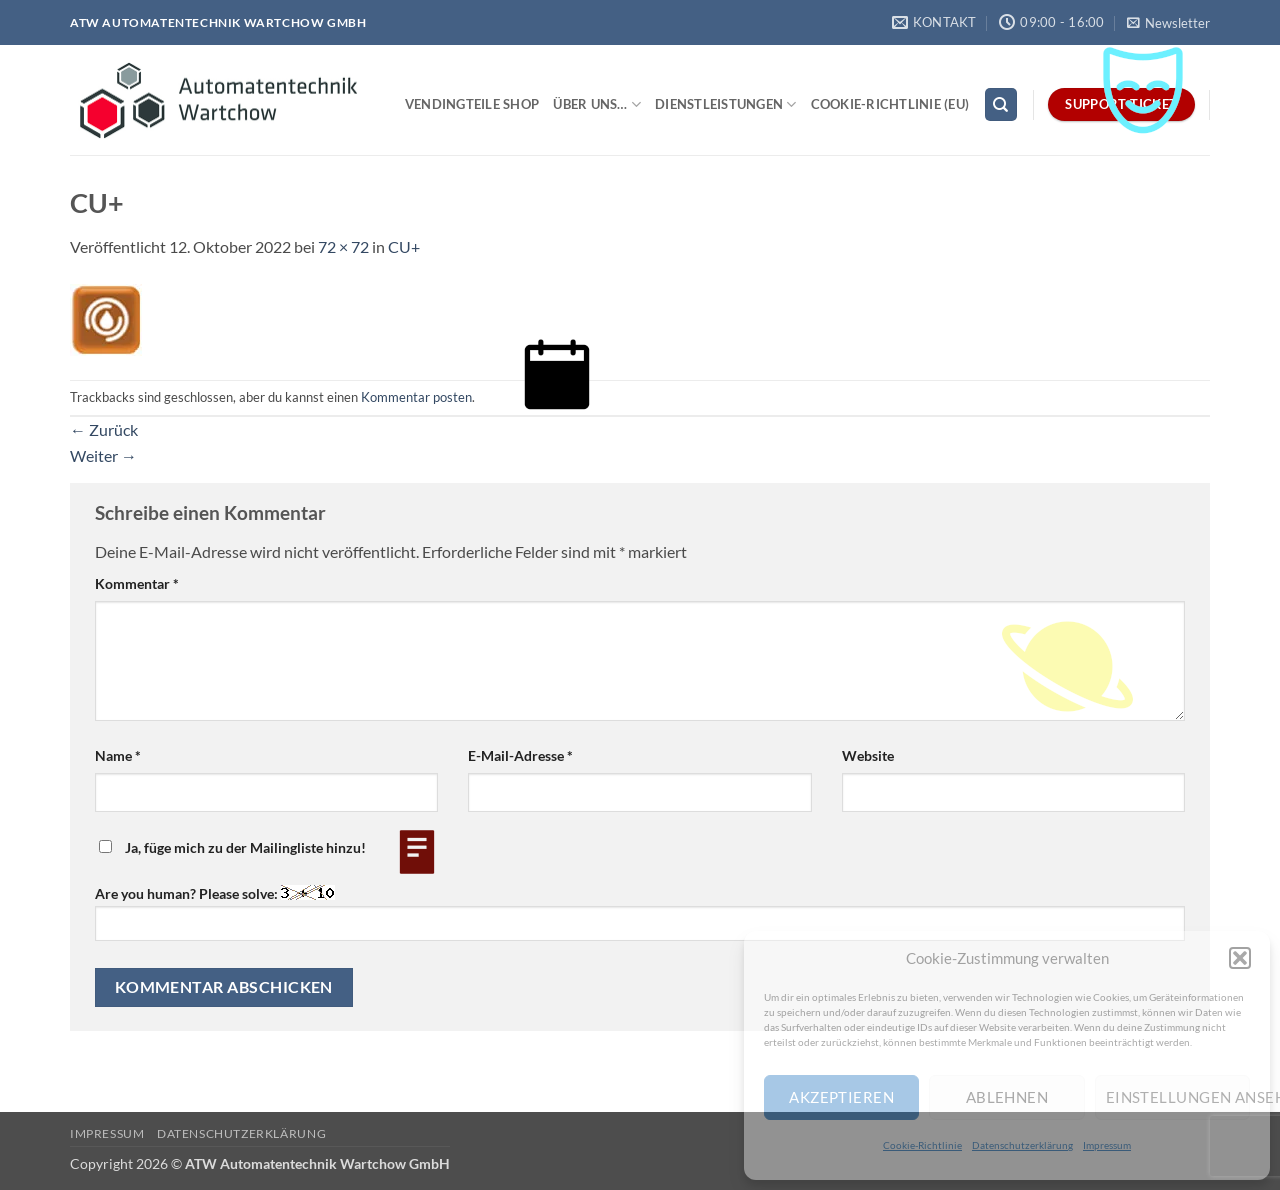  Describe the element at coordinates (1143, 87) in the screenshot. I see `access theater or entertainment mode` at that location.